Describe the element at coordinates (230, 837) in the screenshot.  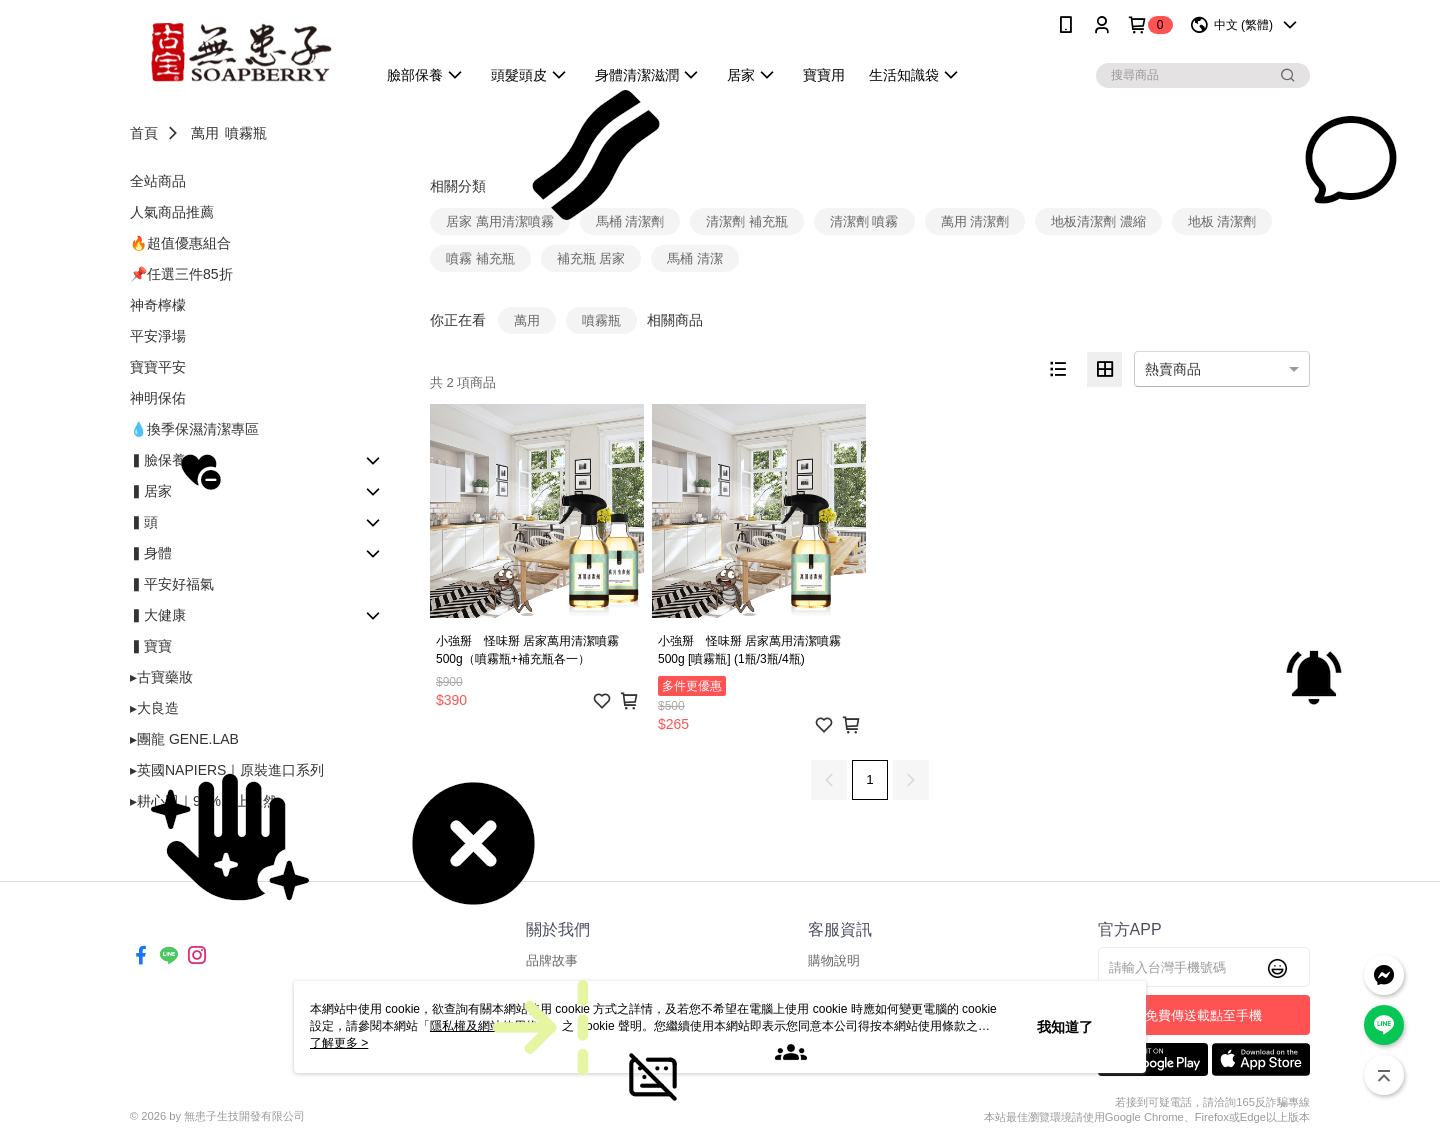
I see `hand sanitizer or hand washing reminder` at that location.